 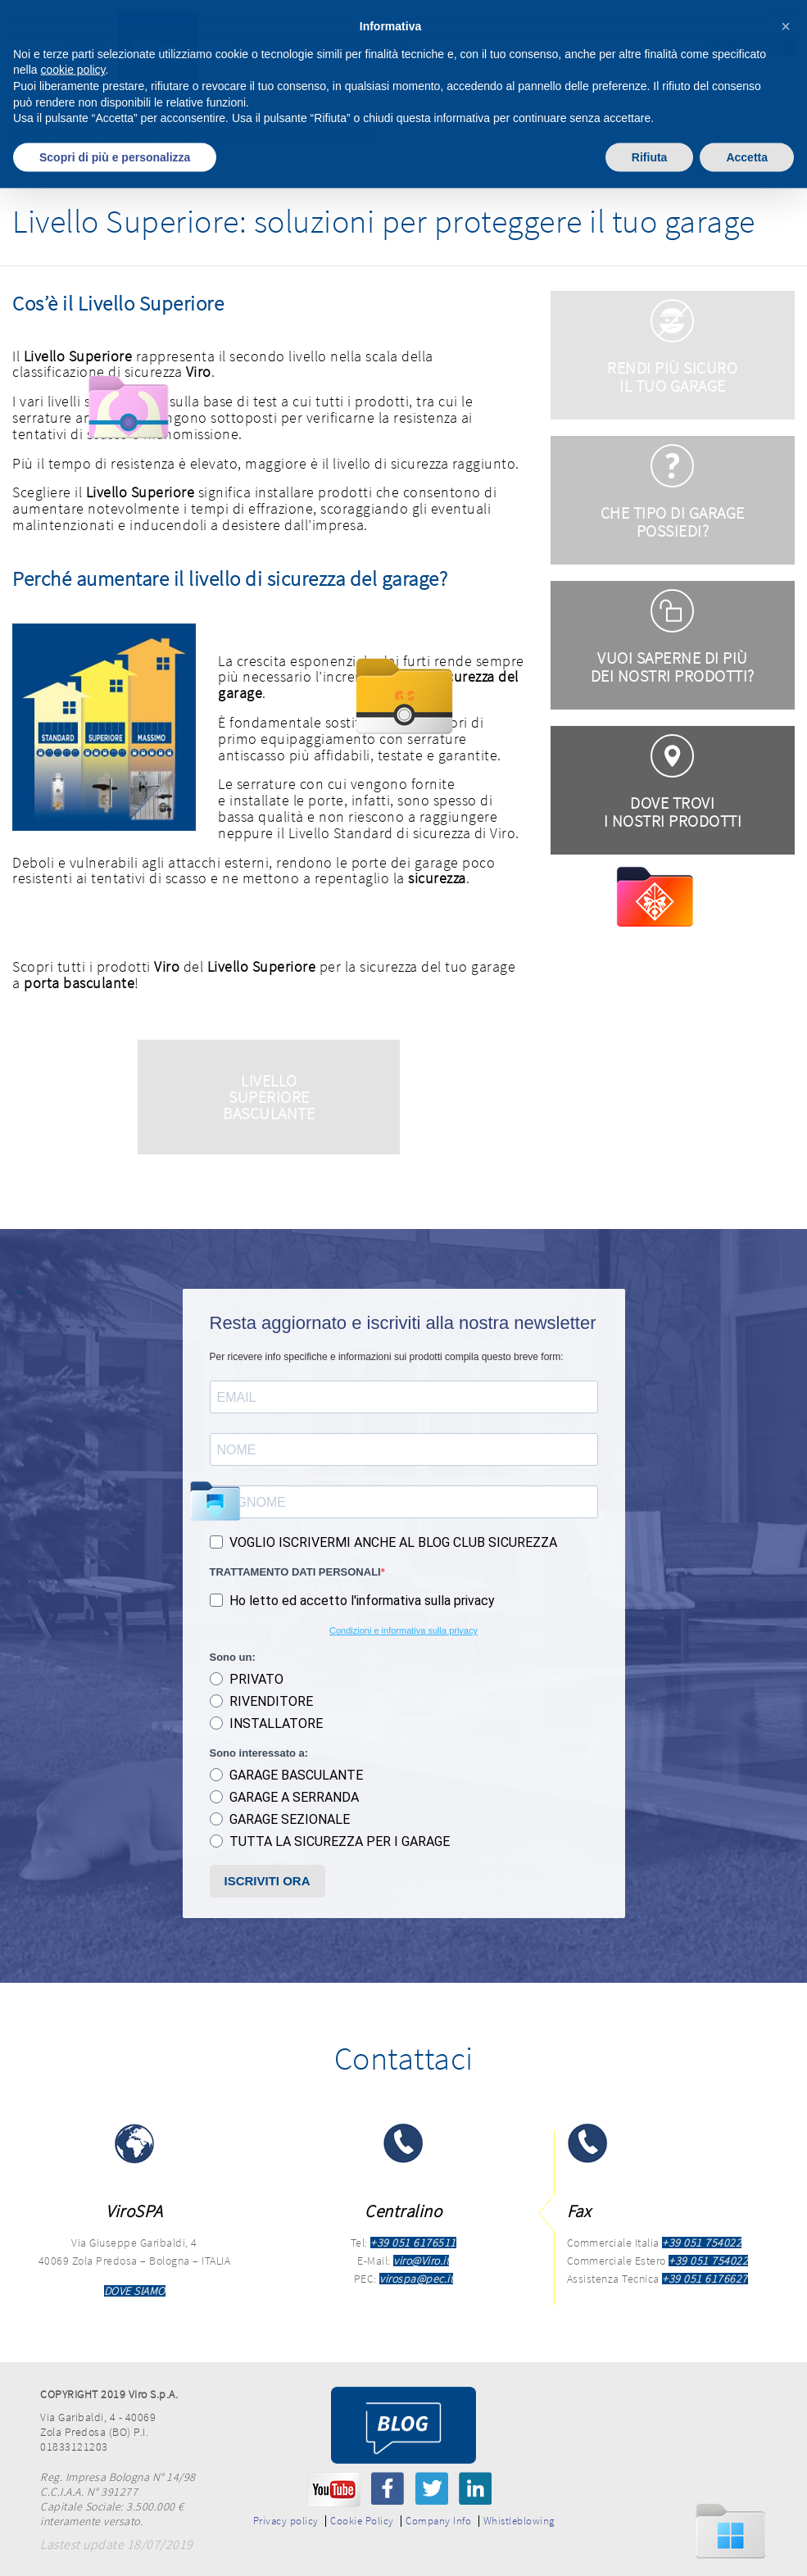 What do you see at coordinates (128, 409) in the screenshot?
I see `open folder containing pokémon heal ball items or games` at bounding box center [128, 409].